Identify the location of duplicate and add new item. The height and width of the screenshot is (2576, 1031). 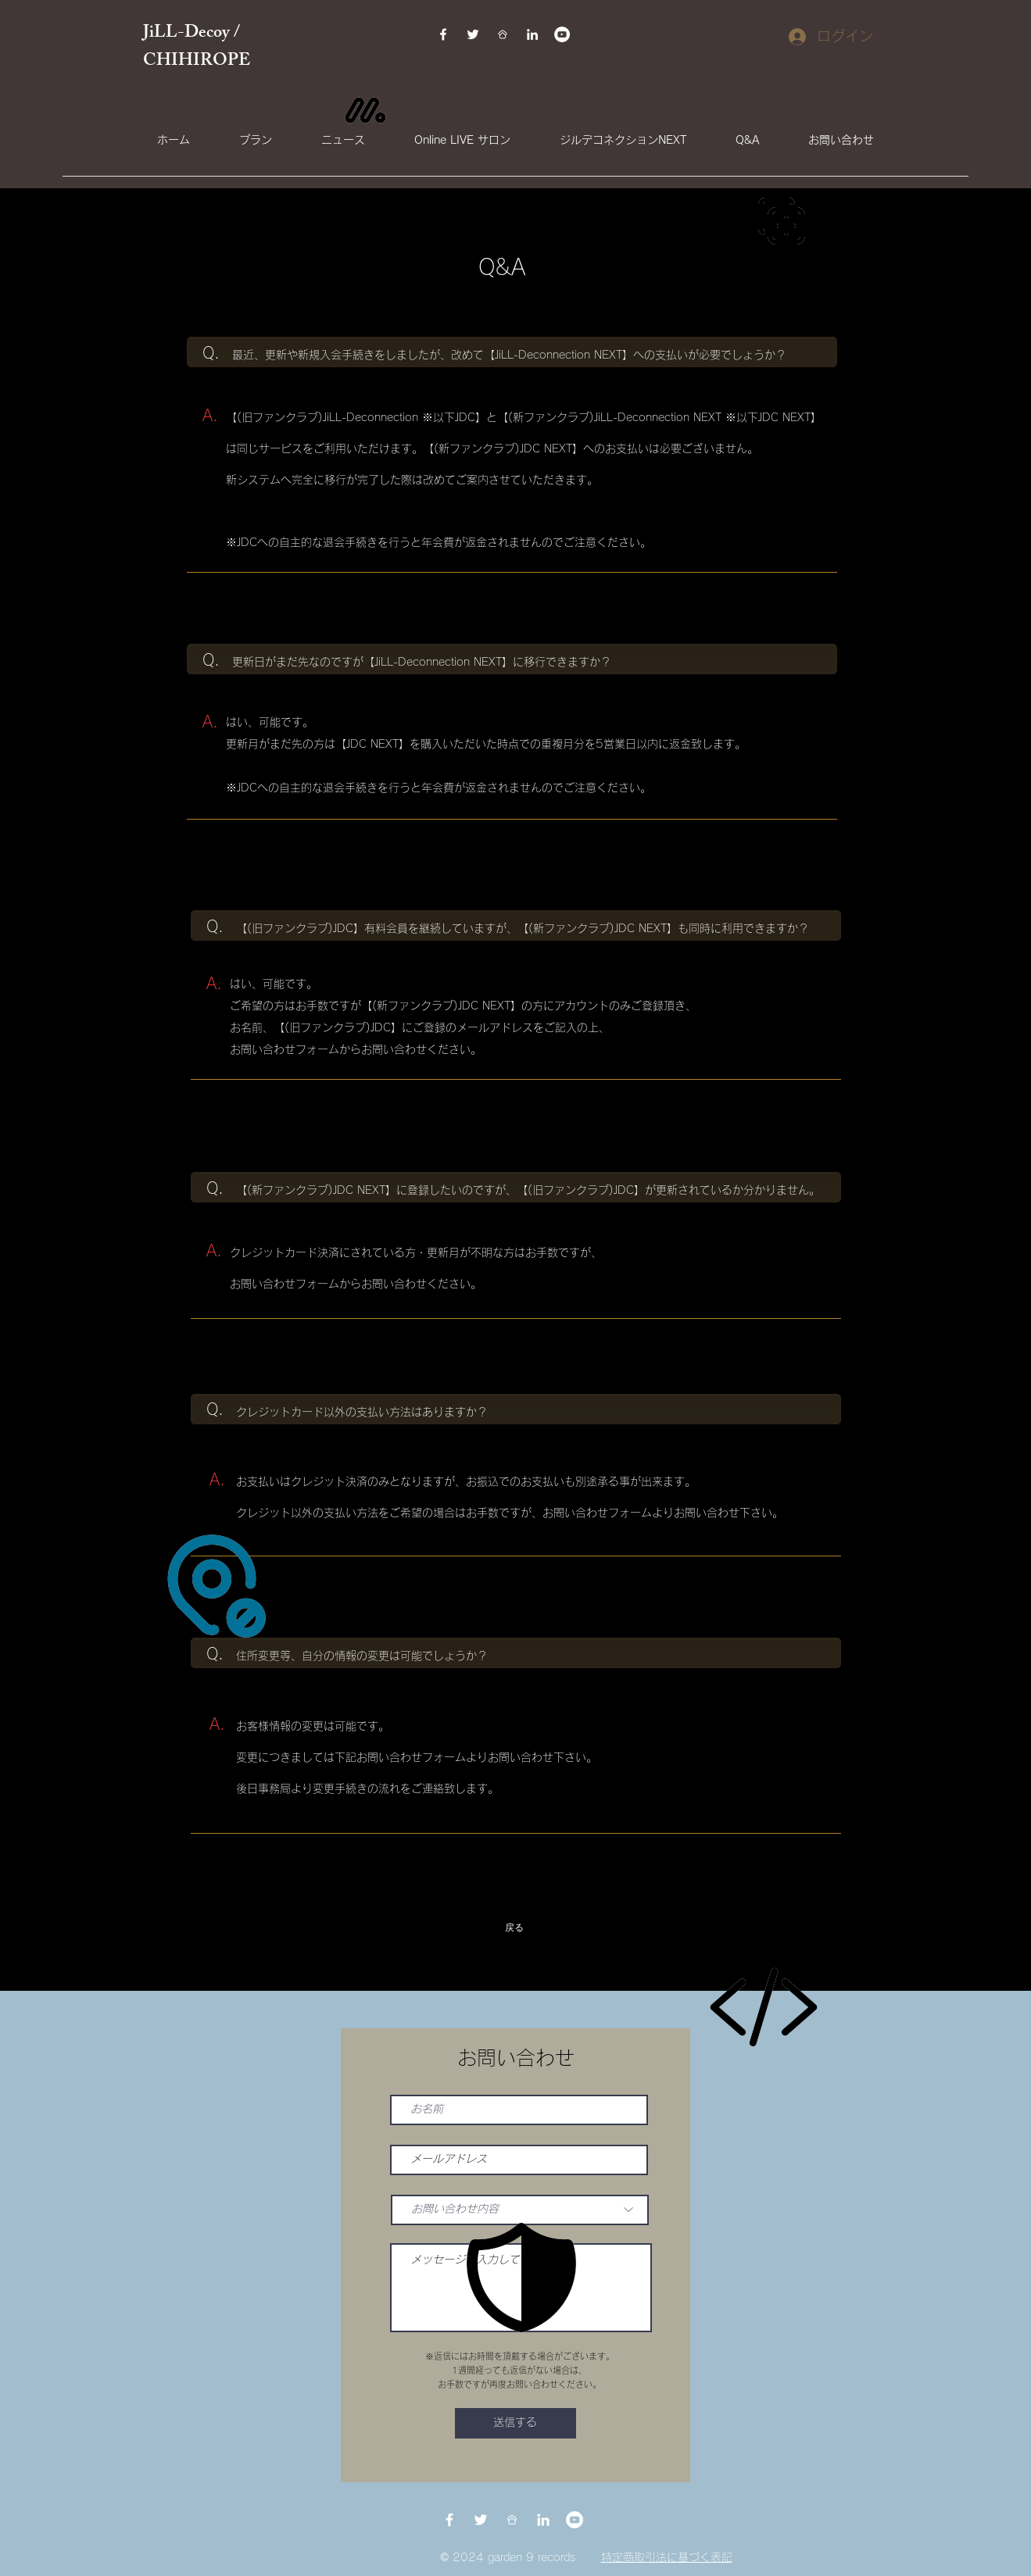
(782, 221).